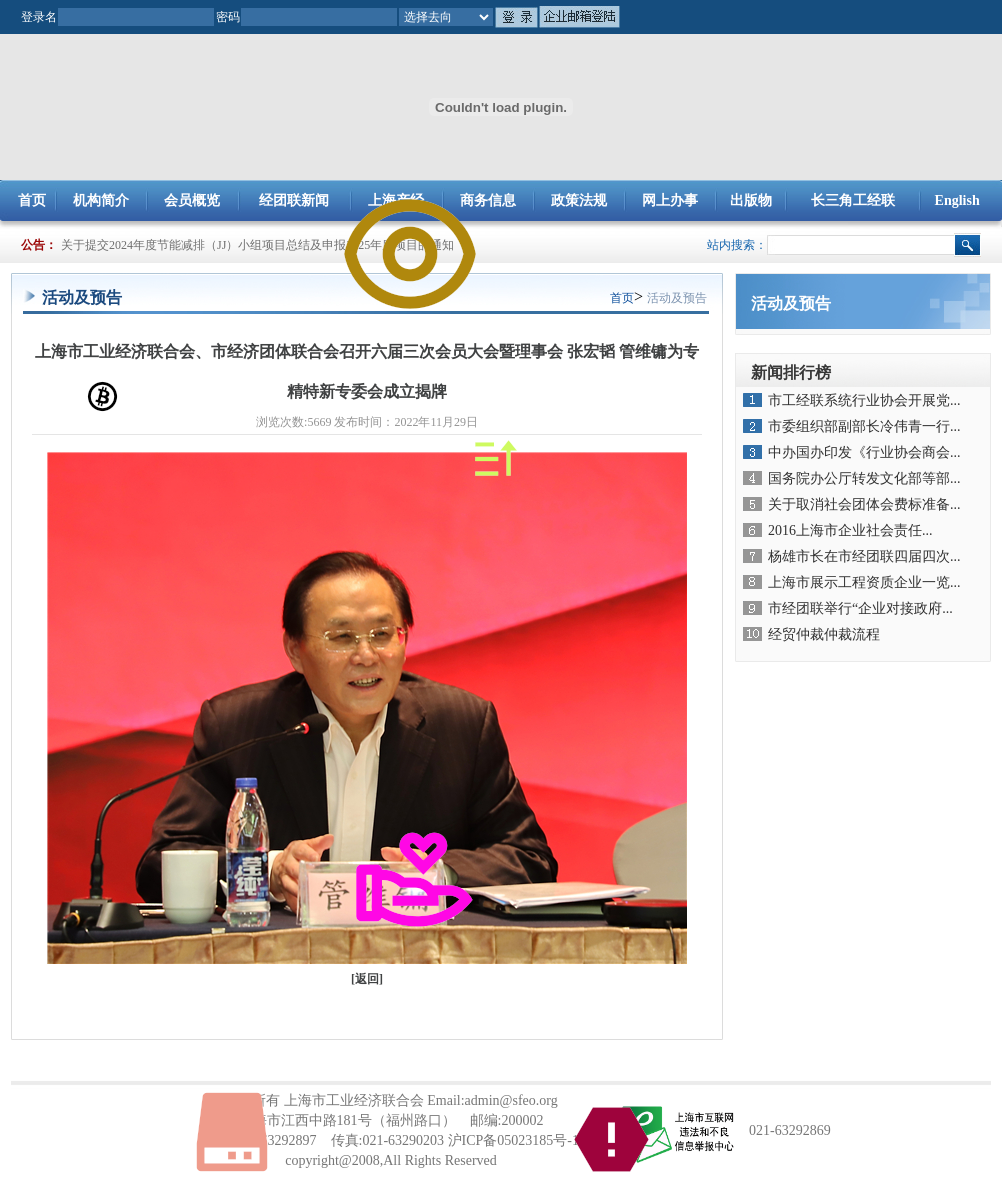 The image size is (1002, 1189). What do you see at coordinates (494, 459) in the screenshot?
I see `sort items in ascending order` at bounding box center [494, 459].